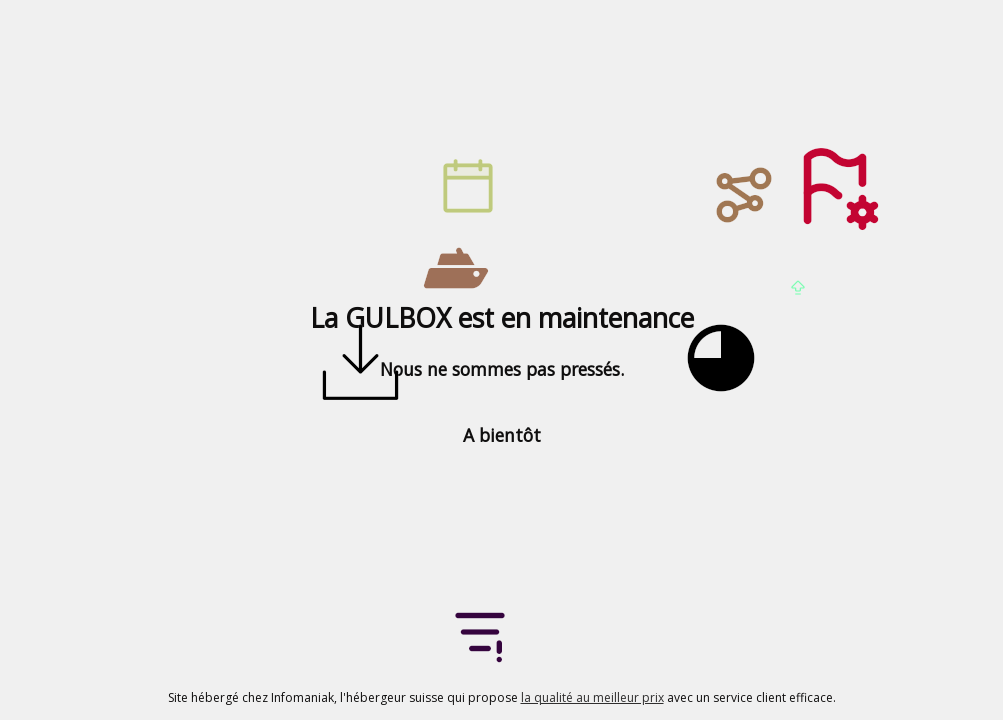 Image resolution: width=1003 pixels, height=720 pixels. What do you see at coordinates (360, 365) in the screenshot?
I see `download a file` at bounding box center [360, 365].